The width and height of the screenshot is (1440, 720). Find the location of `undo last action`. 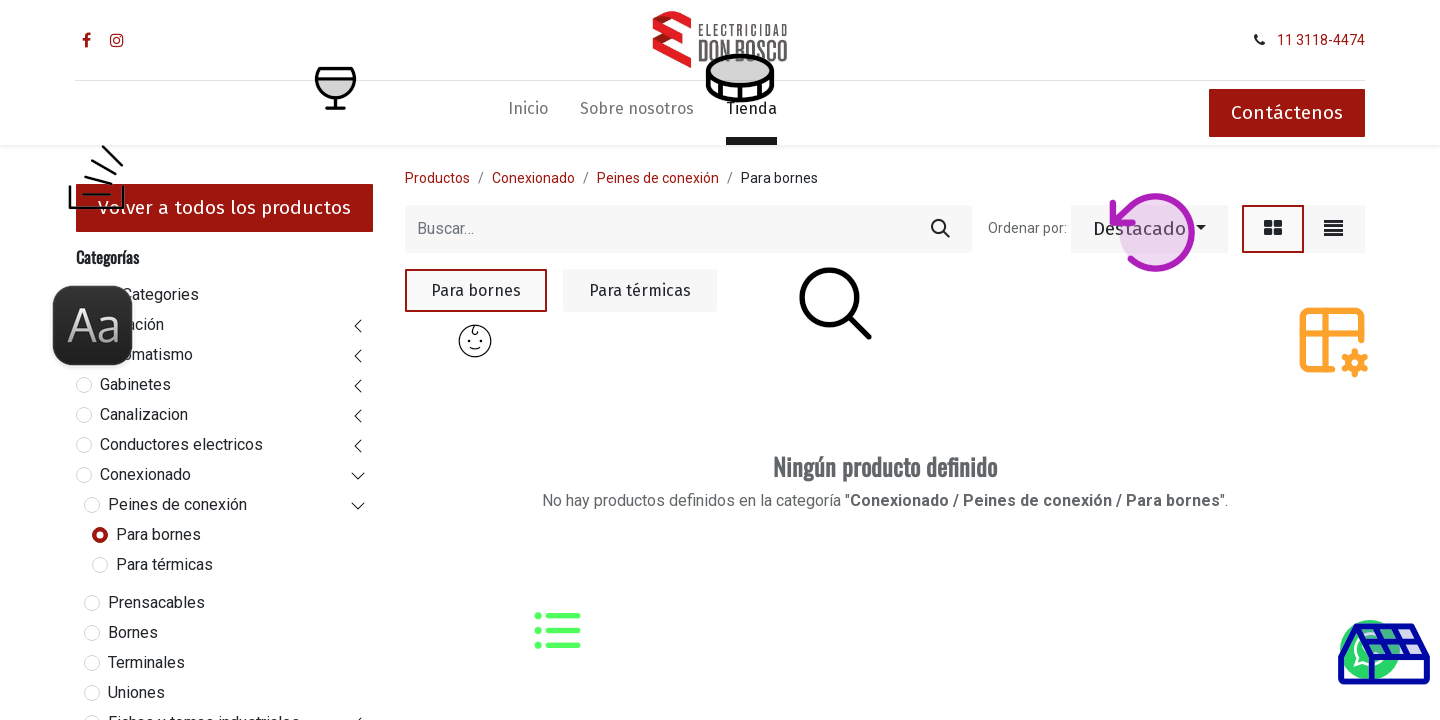

undo last action is located at coordinates (1155, 232).